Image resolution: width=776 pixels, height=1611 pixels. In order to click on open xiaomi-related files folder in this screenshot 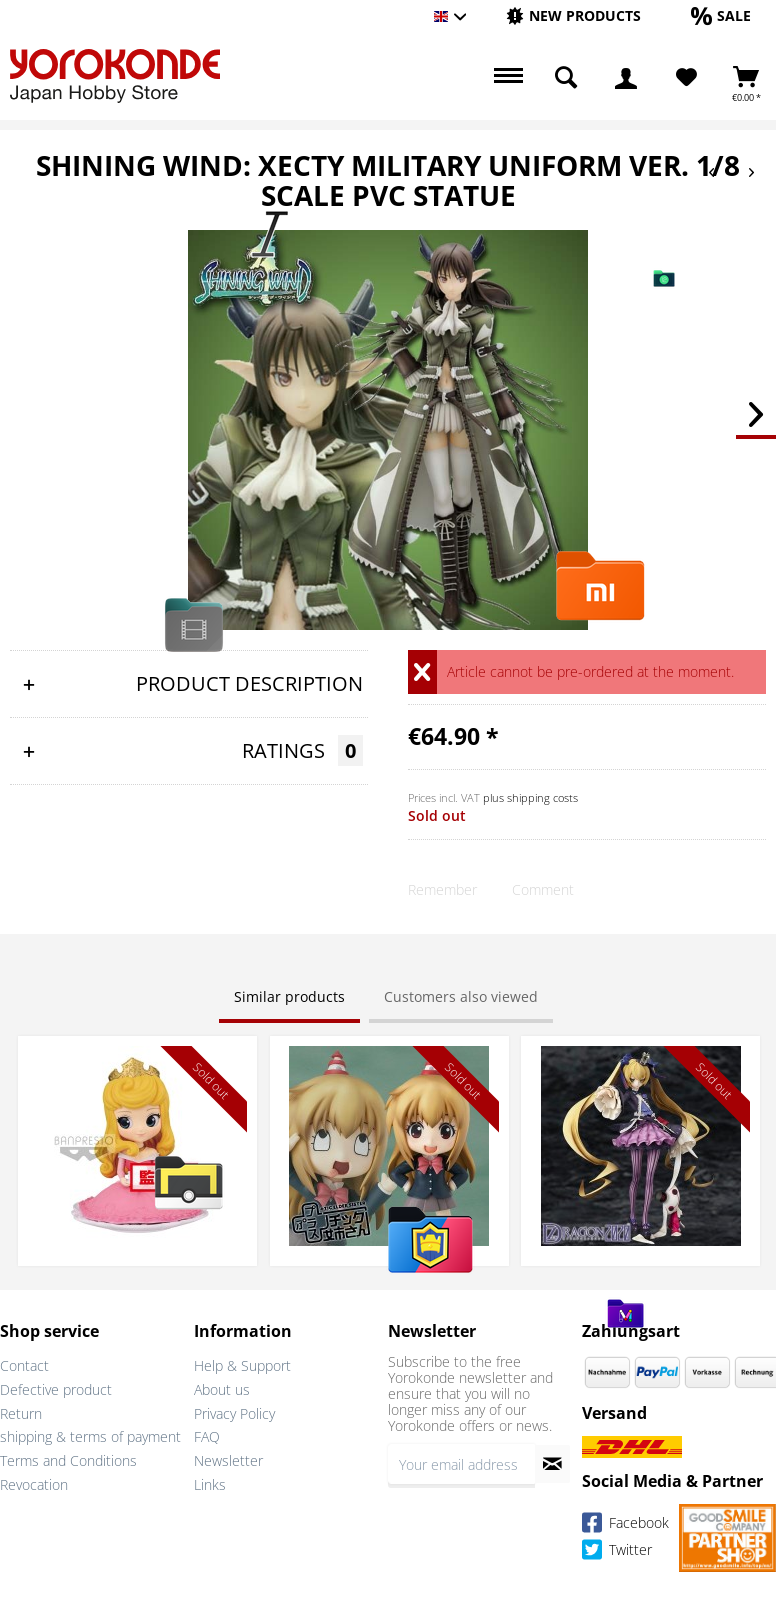, I will do `click(600, 588)`.